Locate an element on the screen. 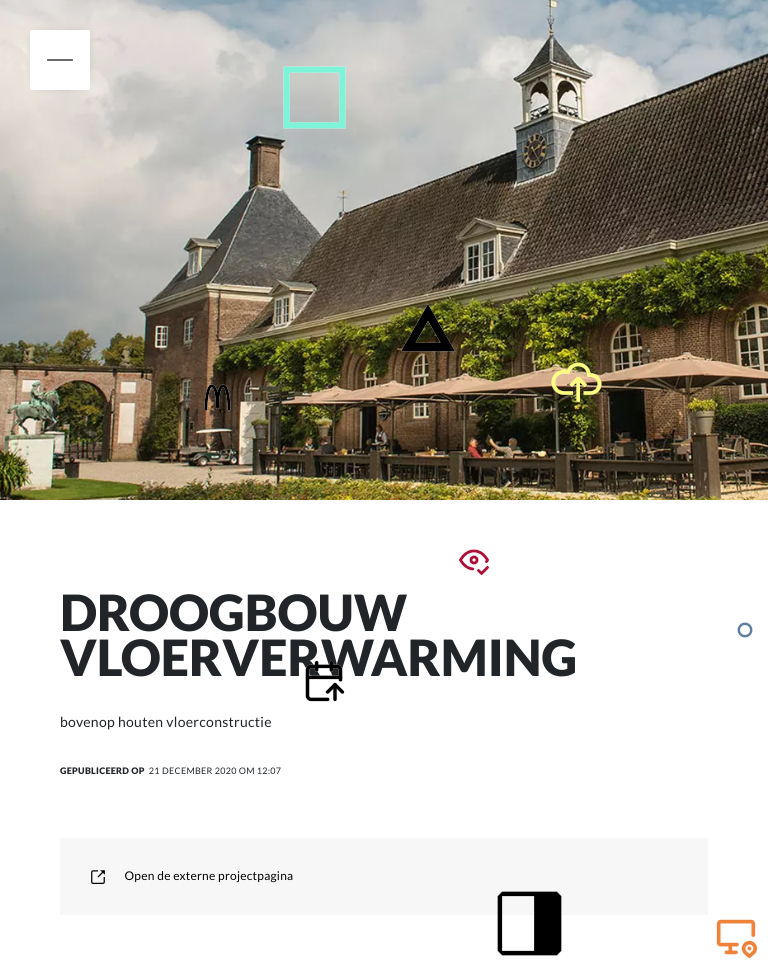 This screenshot has height=975, width=768. pin this device to your workspace is located at coordinates (736, 937).